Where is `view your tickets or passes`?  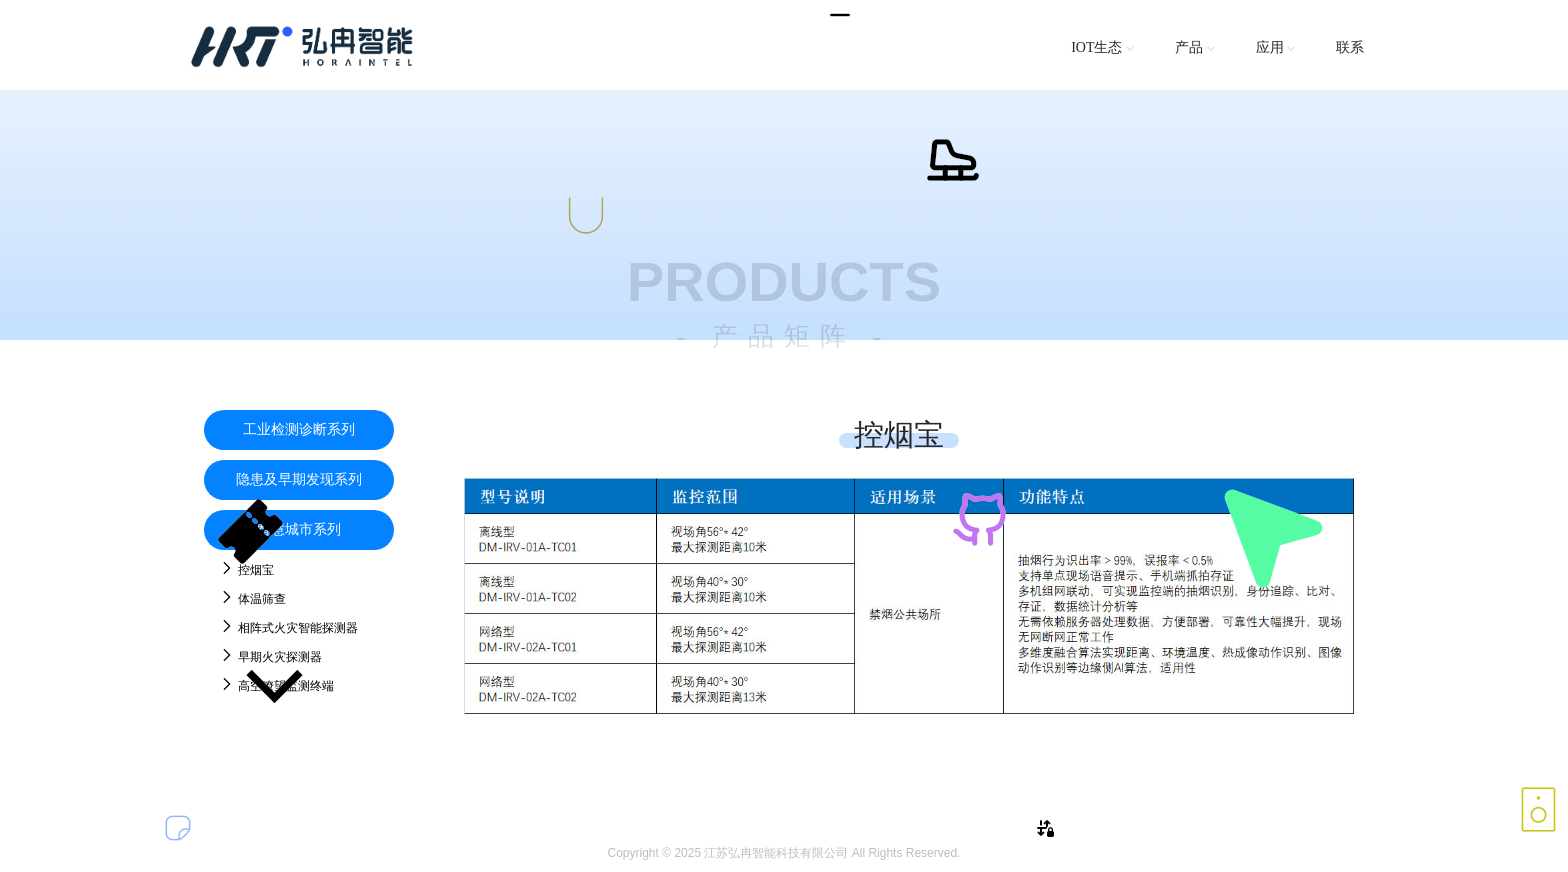
view your tickets or passes is located at coordinates (250, 531).